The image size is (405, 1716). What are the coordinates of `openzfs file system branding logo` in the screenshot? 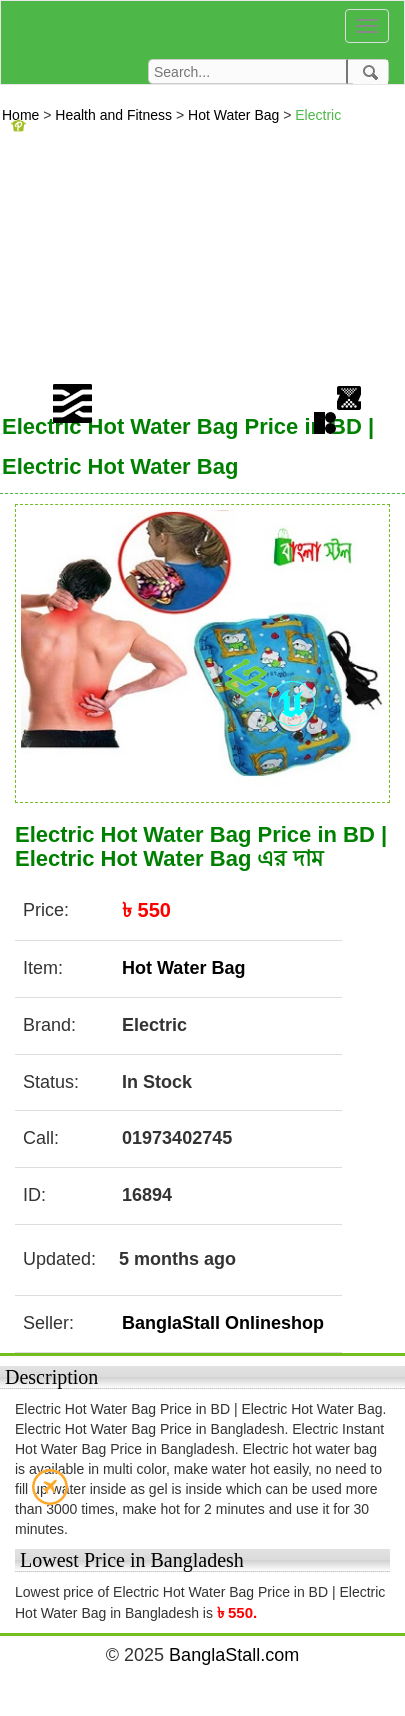 It's located at (349, 398).